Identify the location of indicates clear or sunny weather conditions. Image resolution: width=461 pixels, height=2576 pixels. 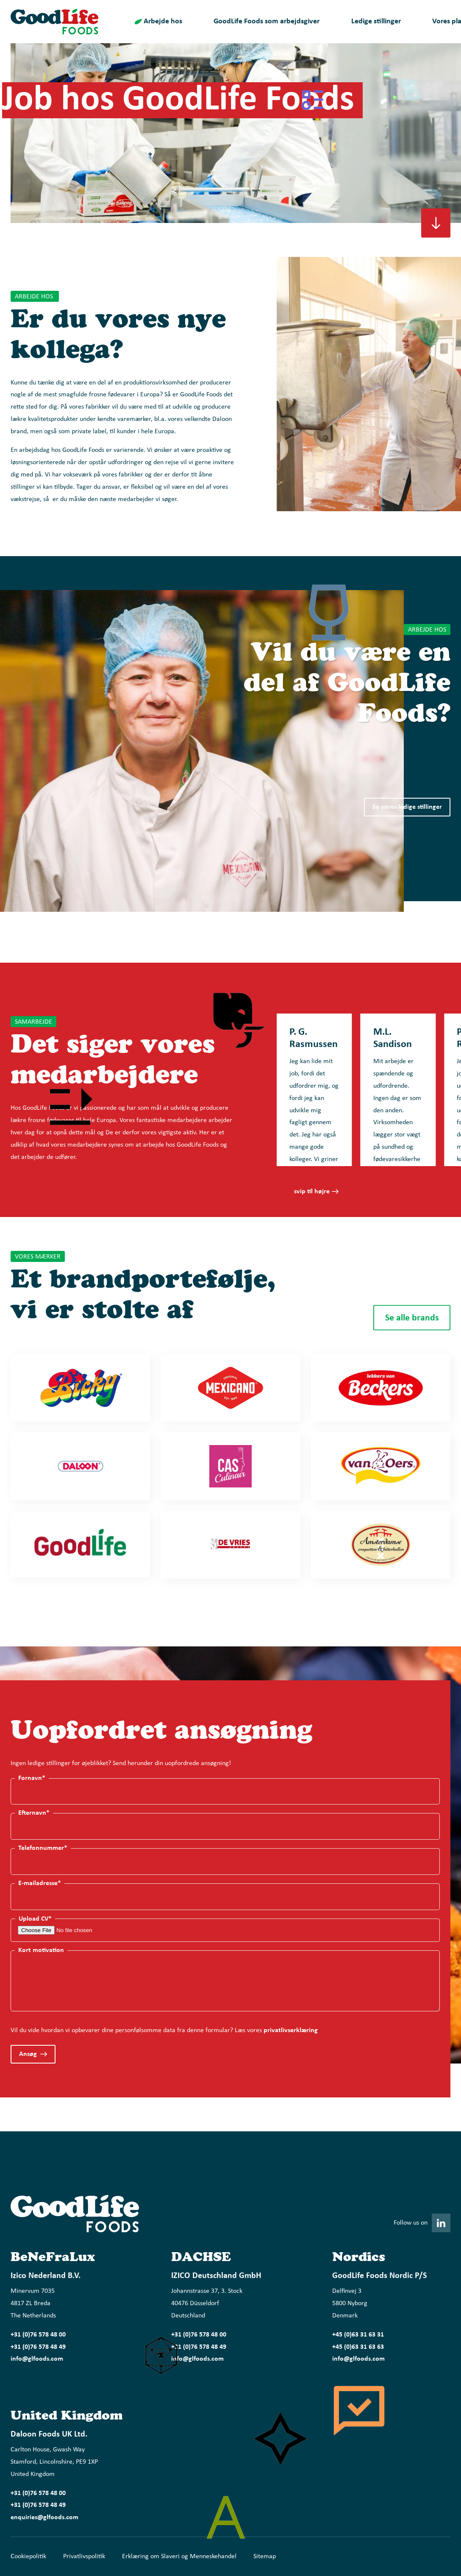
(280, 2439).